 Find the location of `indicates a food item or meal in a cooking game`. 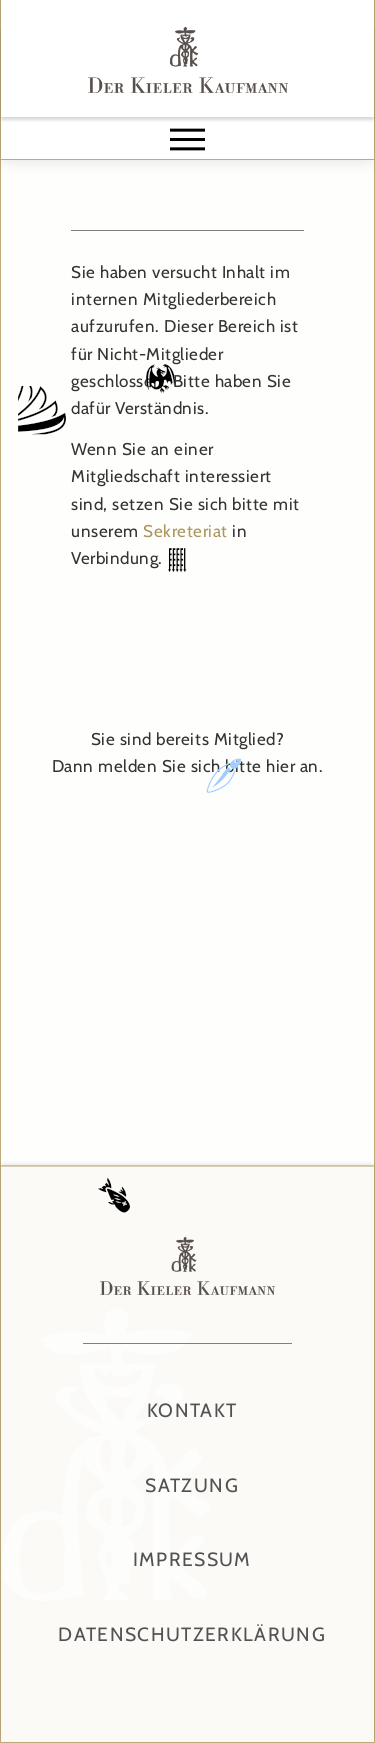

indicates a food item or meal in a cooking game is located at coordinates (114, 1195).